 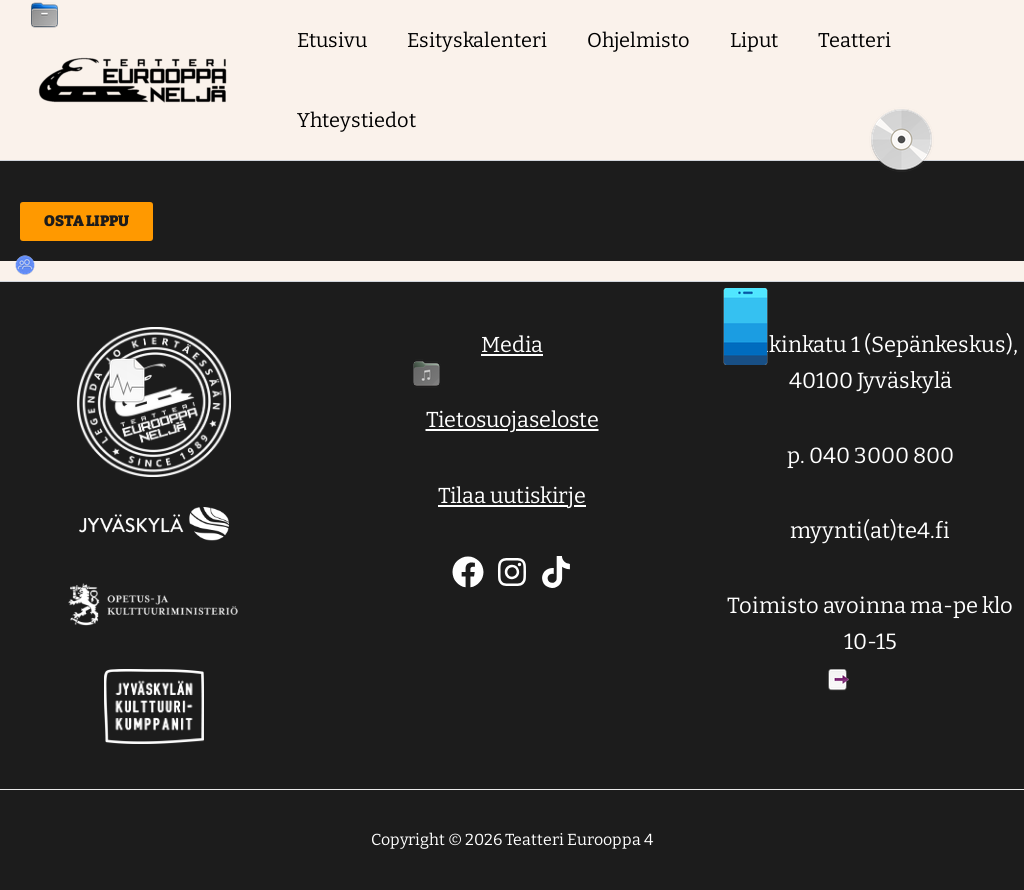 I want to click on export document to another location, so click(x=837, y=679).